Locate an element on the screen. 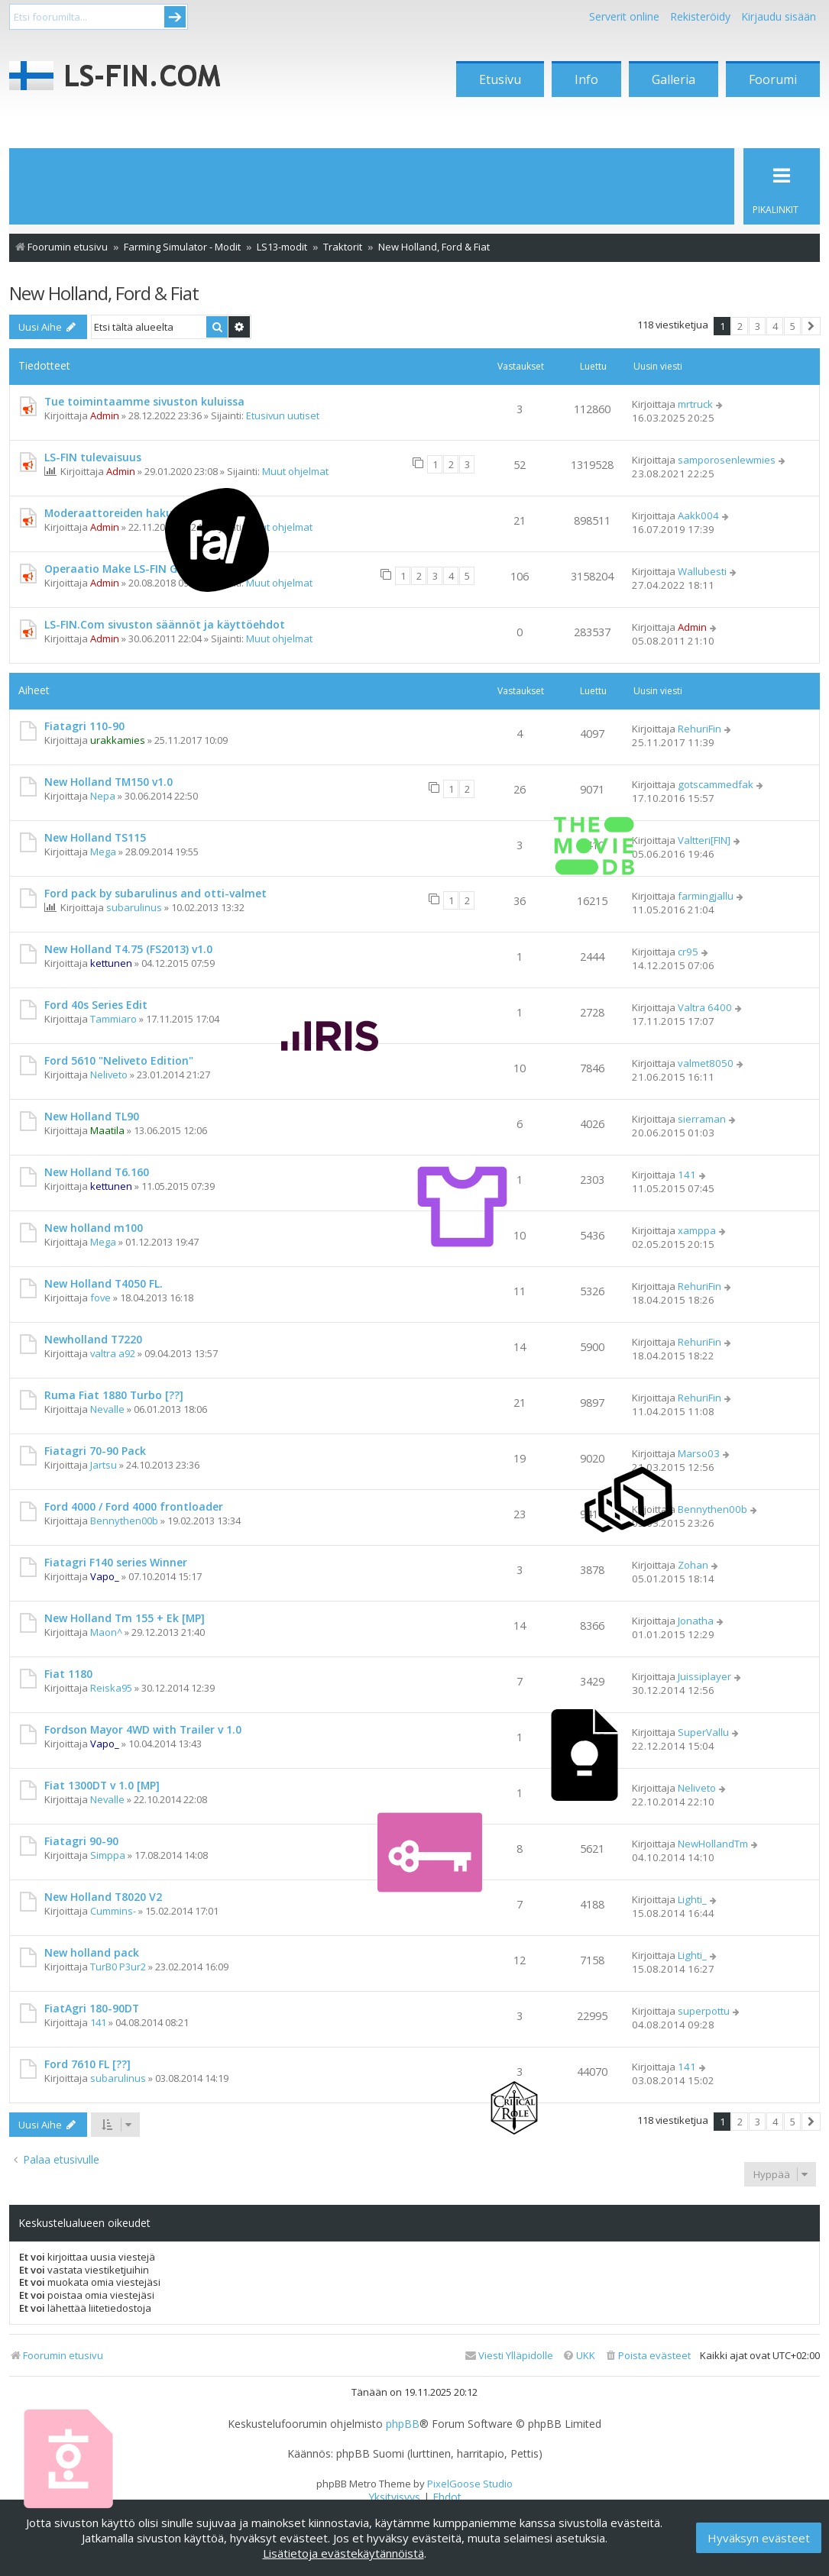  open a Hangul Word Processor (.hwp) document is located at coordinates (68, 2458).